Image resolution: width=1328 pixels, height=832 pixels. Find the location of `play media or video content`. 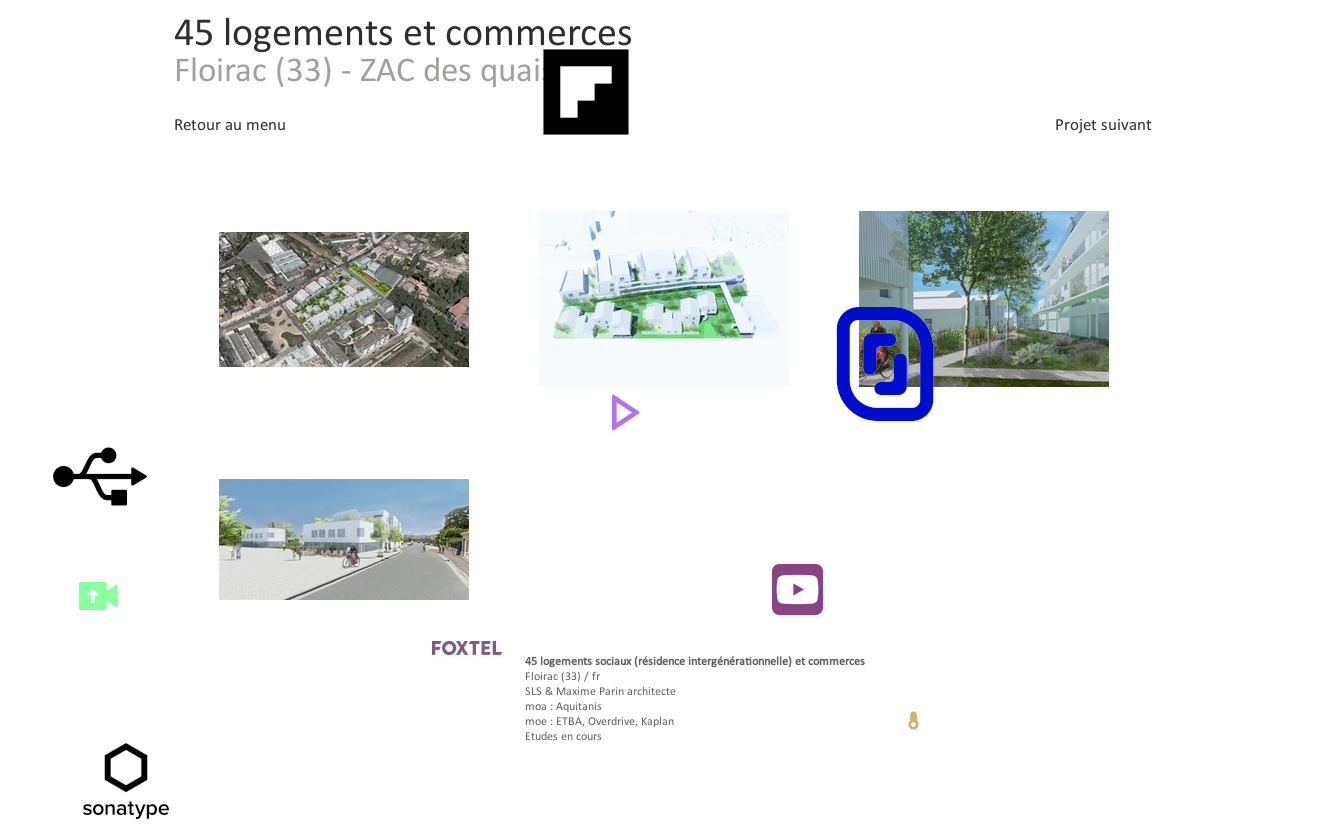

play media or video content is located at coordinates (621, 412).